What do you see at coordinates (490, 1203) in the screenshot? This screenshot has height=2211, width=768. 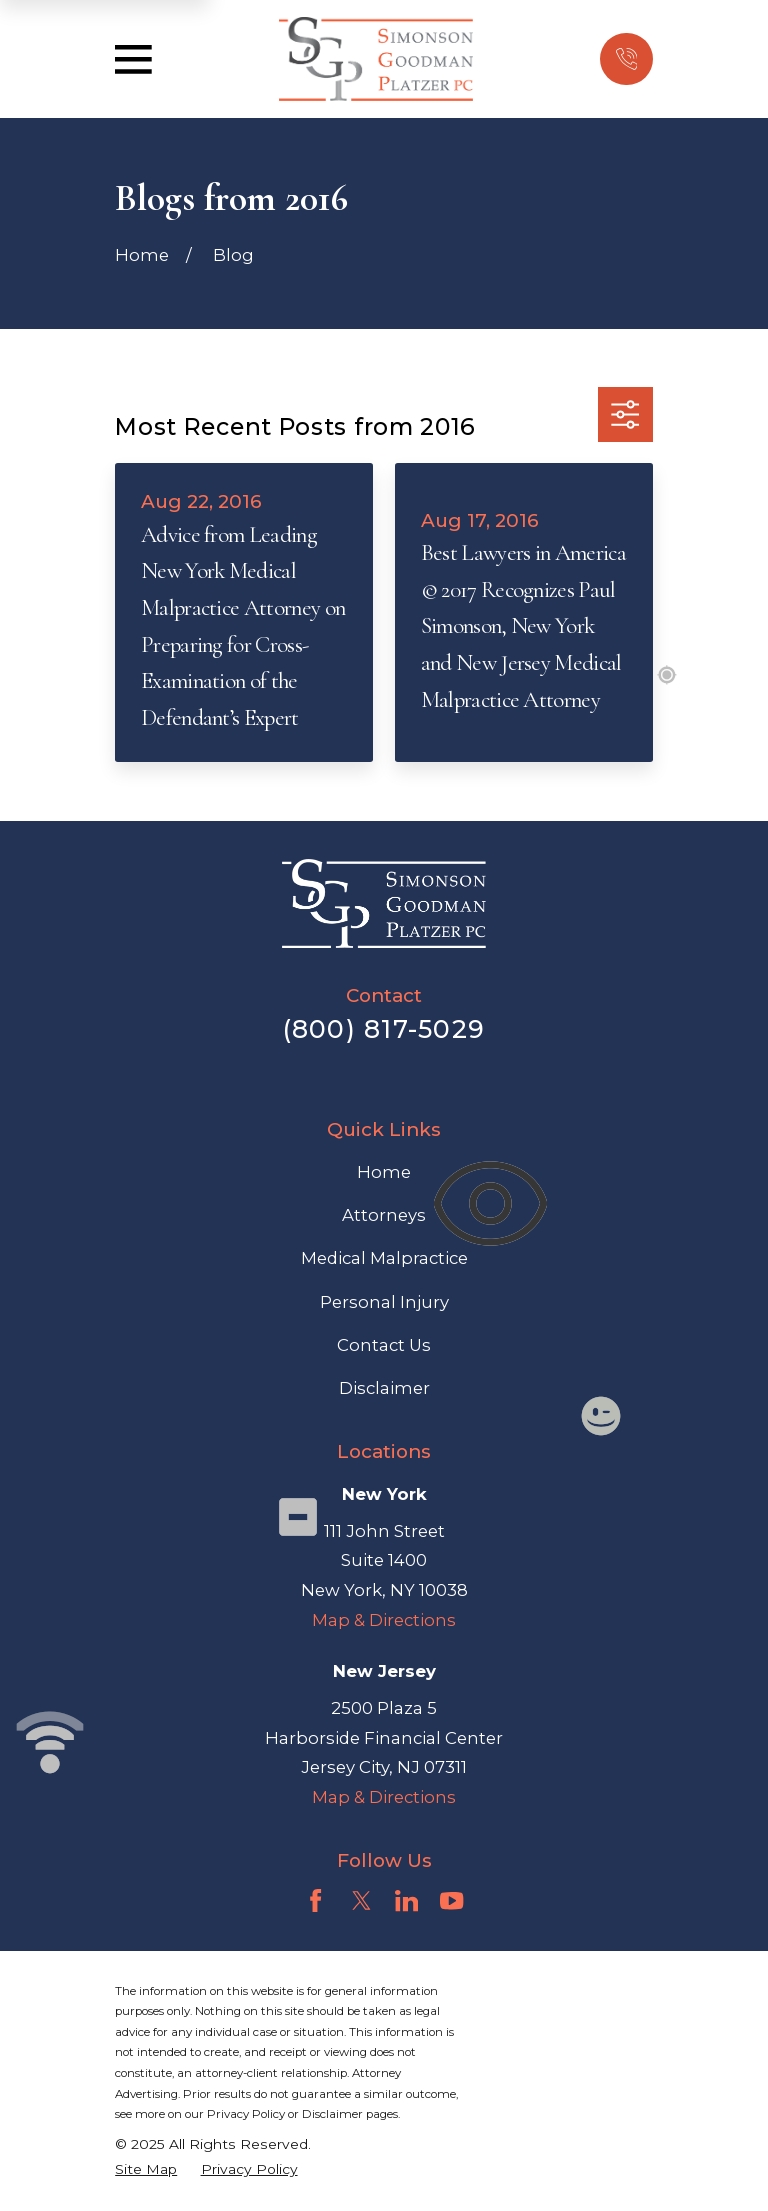 I see `access display settings` at bounding box center [490, 1203].